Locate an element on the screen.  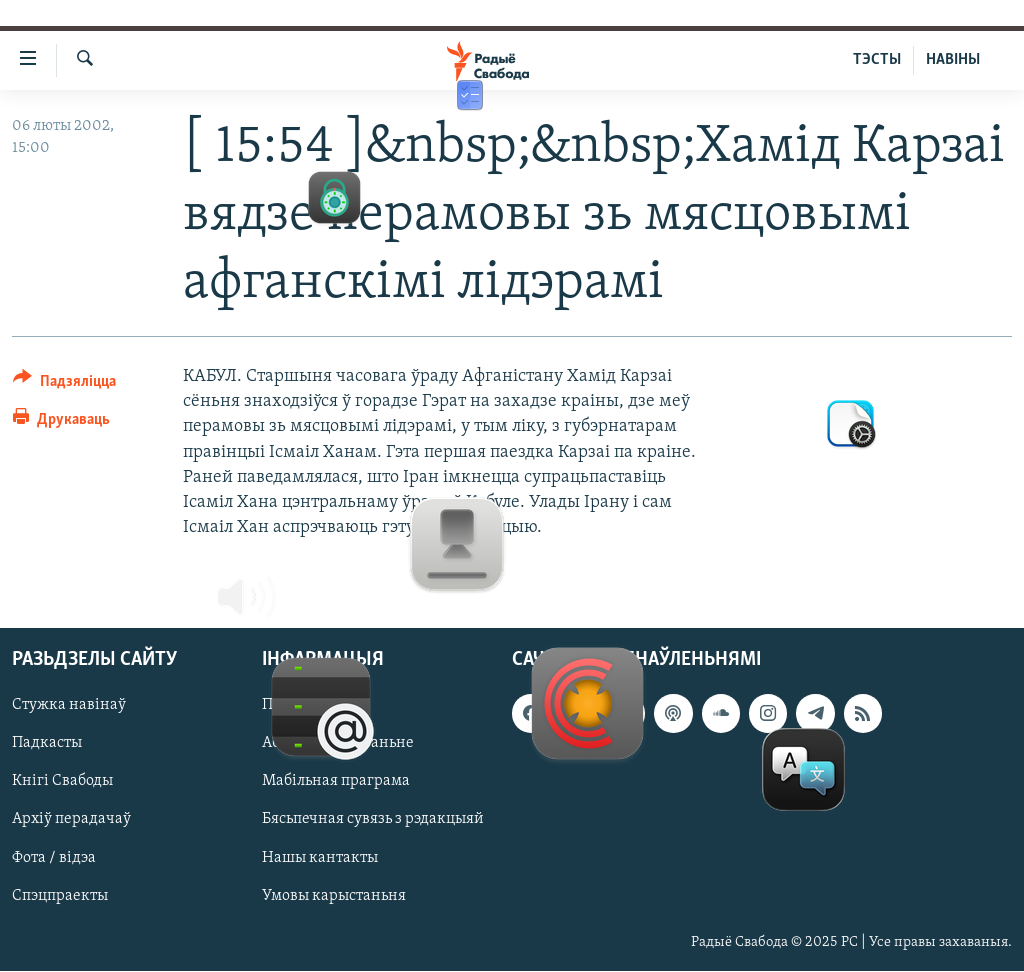
open keysmith authenticator app is located at coordinates (334, 197).